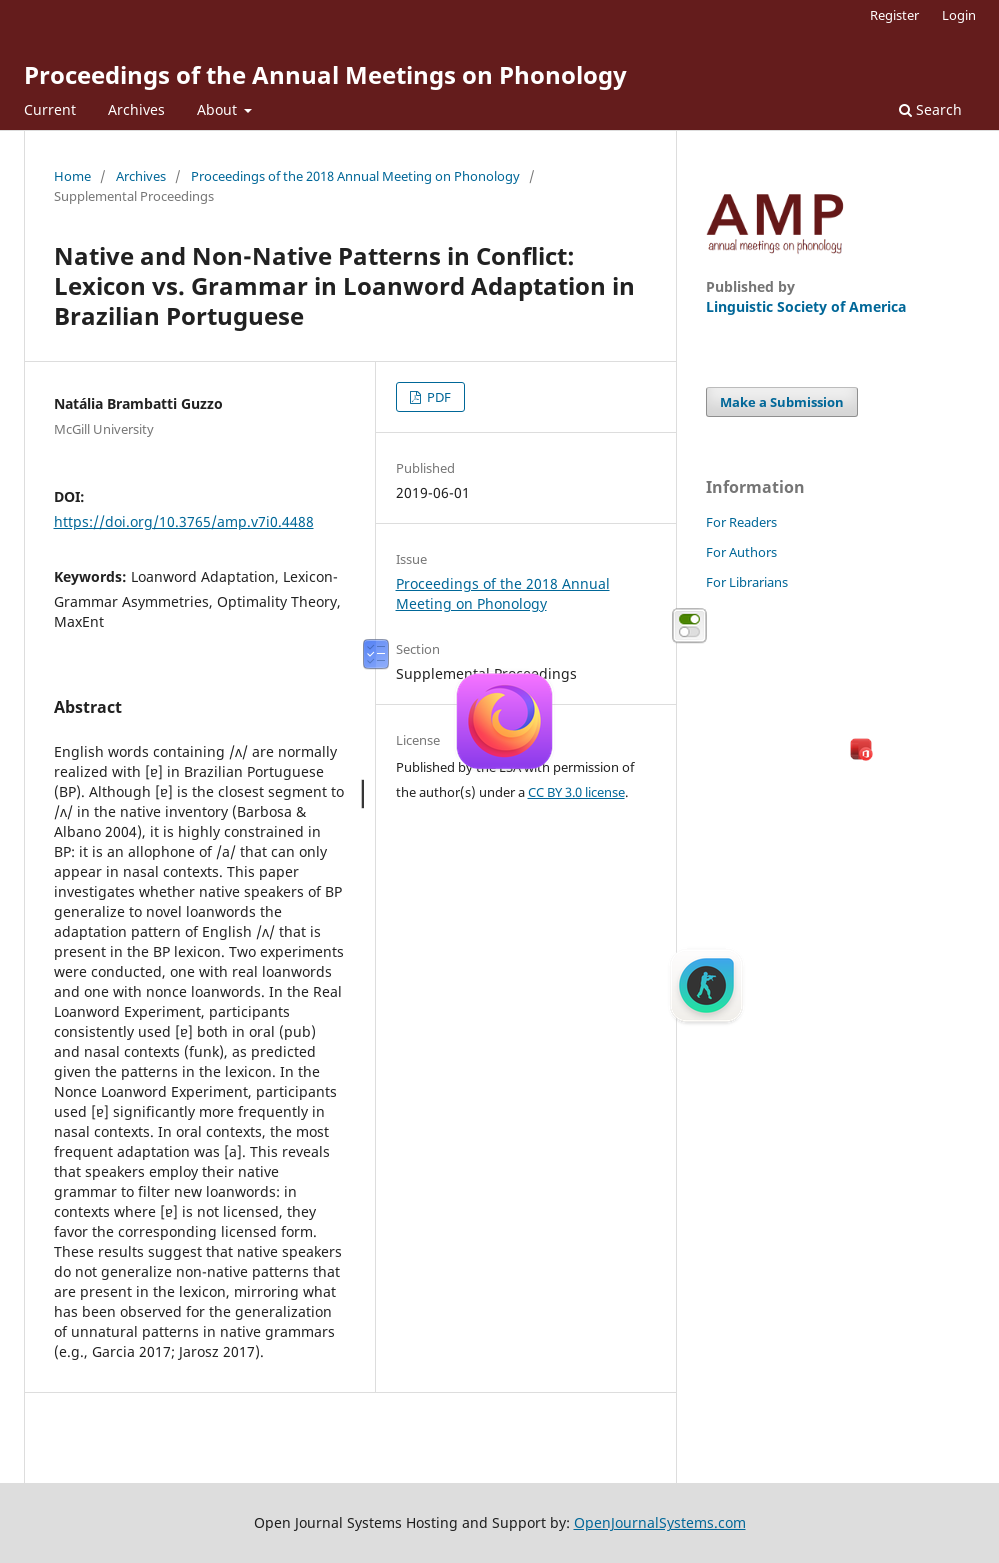 The image size is (999, 1563). What do you see at coordinates (364, 794) in the screenshot?
I see `visual divider between UI elements` at bounding box center [364, 794].